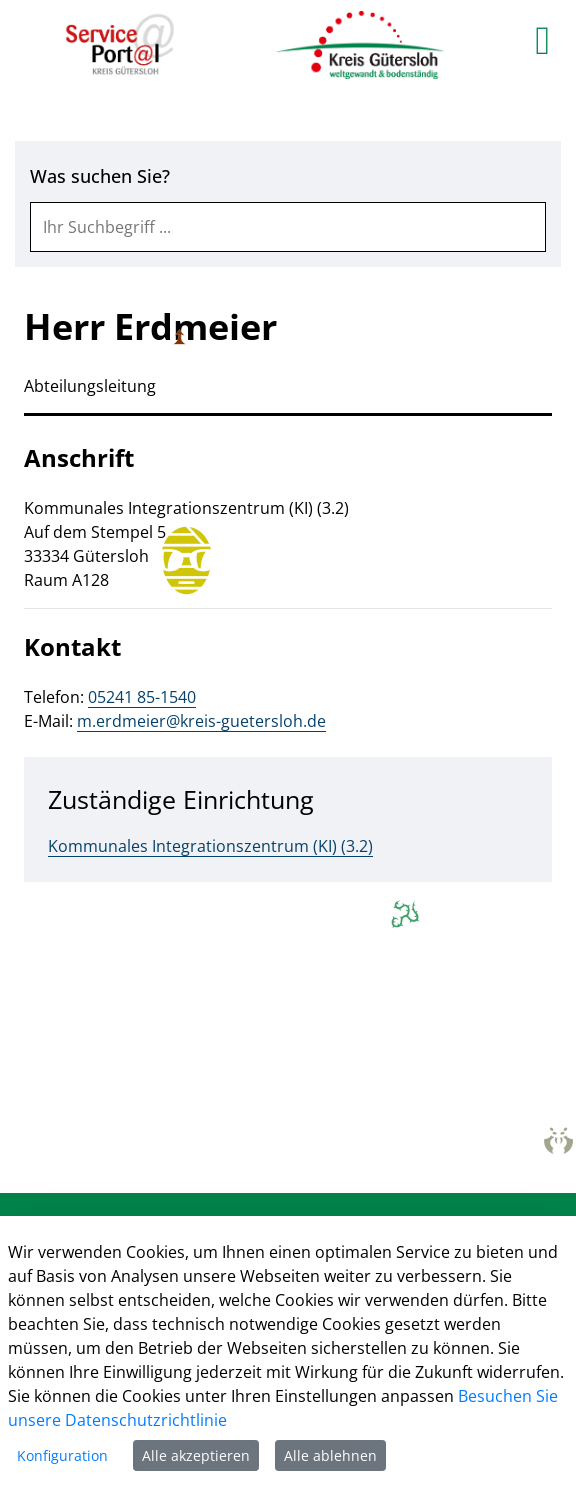 This screenshot has width=576, height=1495. Describe the element at coordinates (179, 336) in the screenshot. I see `view growth metrics or progress` at that location.